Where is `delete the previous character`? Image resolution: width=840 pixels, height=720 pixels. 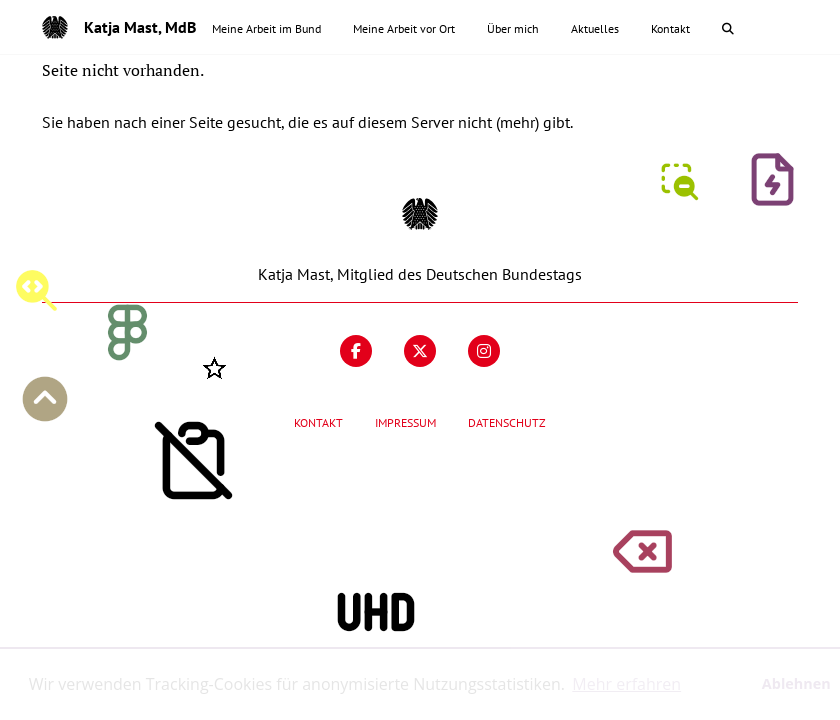
delete the previous character is located at coordinates (641, 551).